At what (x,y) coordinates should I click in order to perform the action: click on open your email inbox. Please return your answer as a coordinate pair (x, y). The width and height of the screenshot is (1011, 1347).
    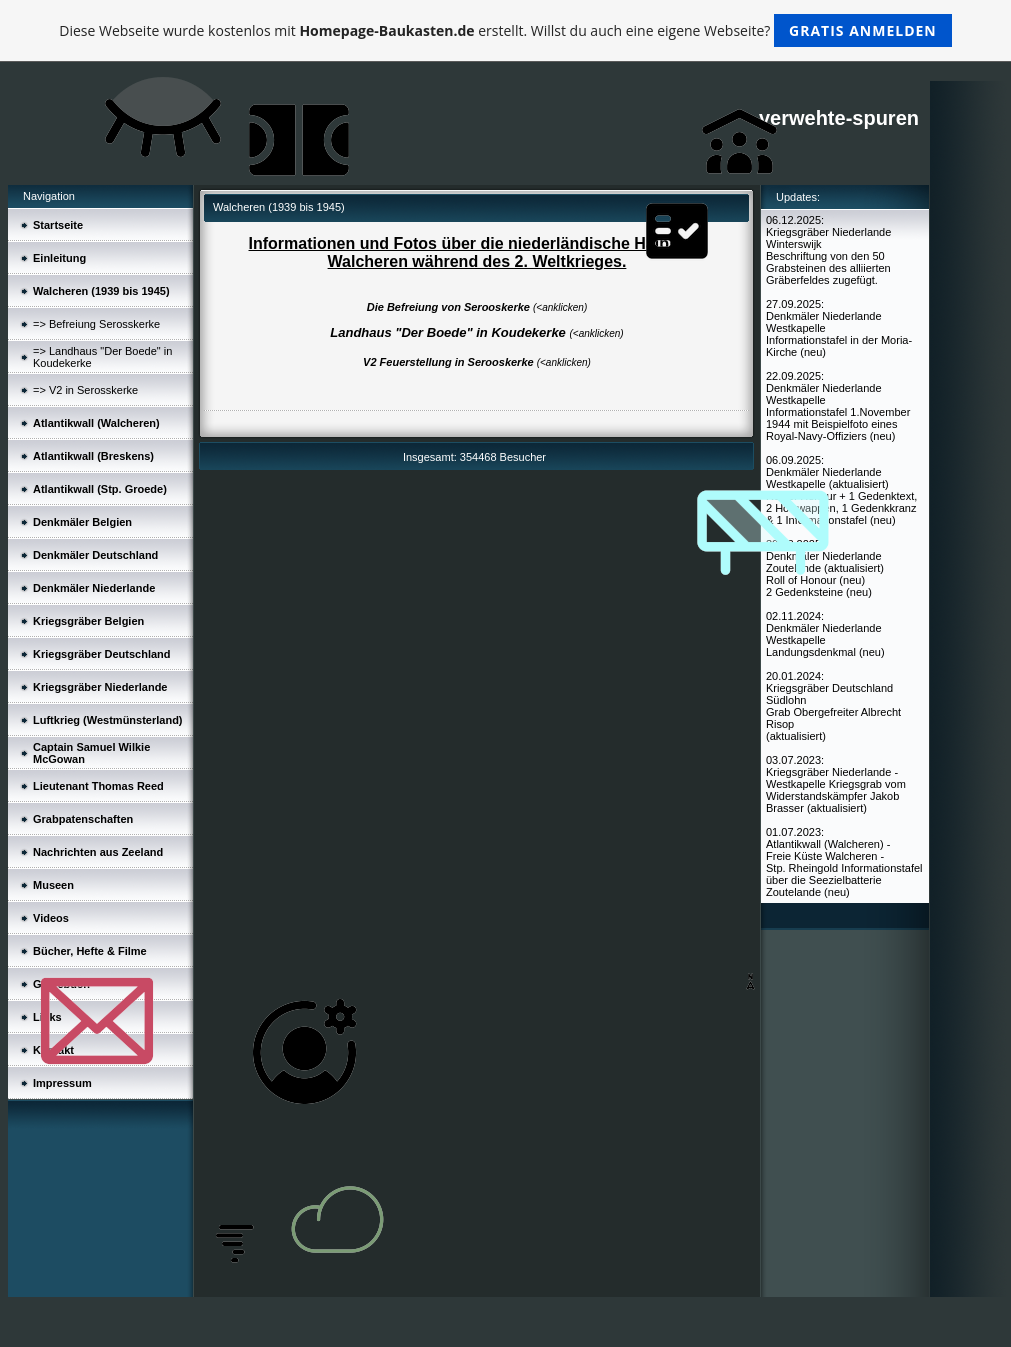
    Looking at the image, I should click on (97, 1021).